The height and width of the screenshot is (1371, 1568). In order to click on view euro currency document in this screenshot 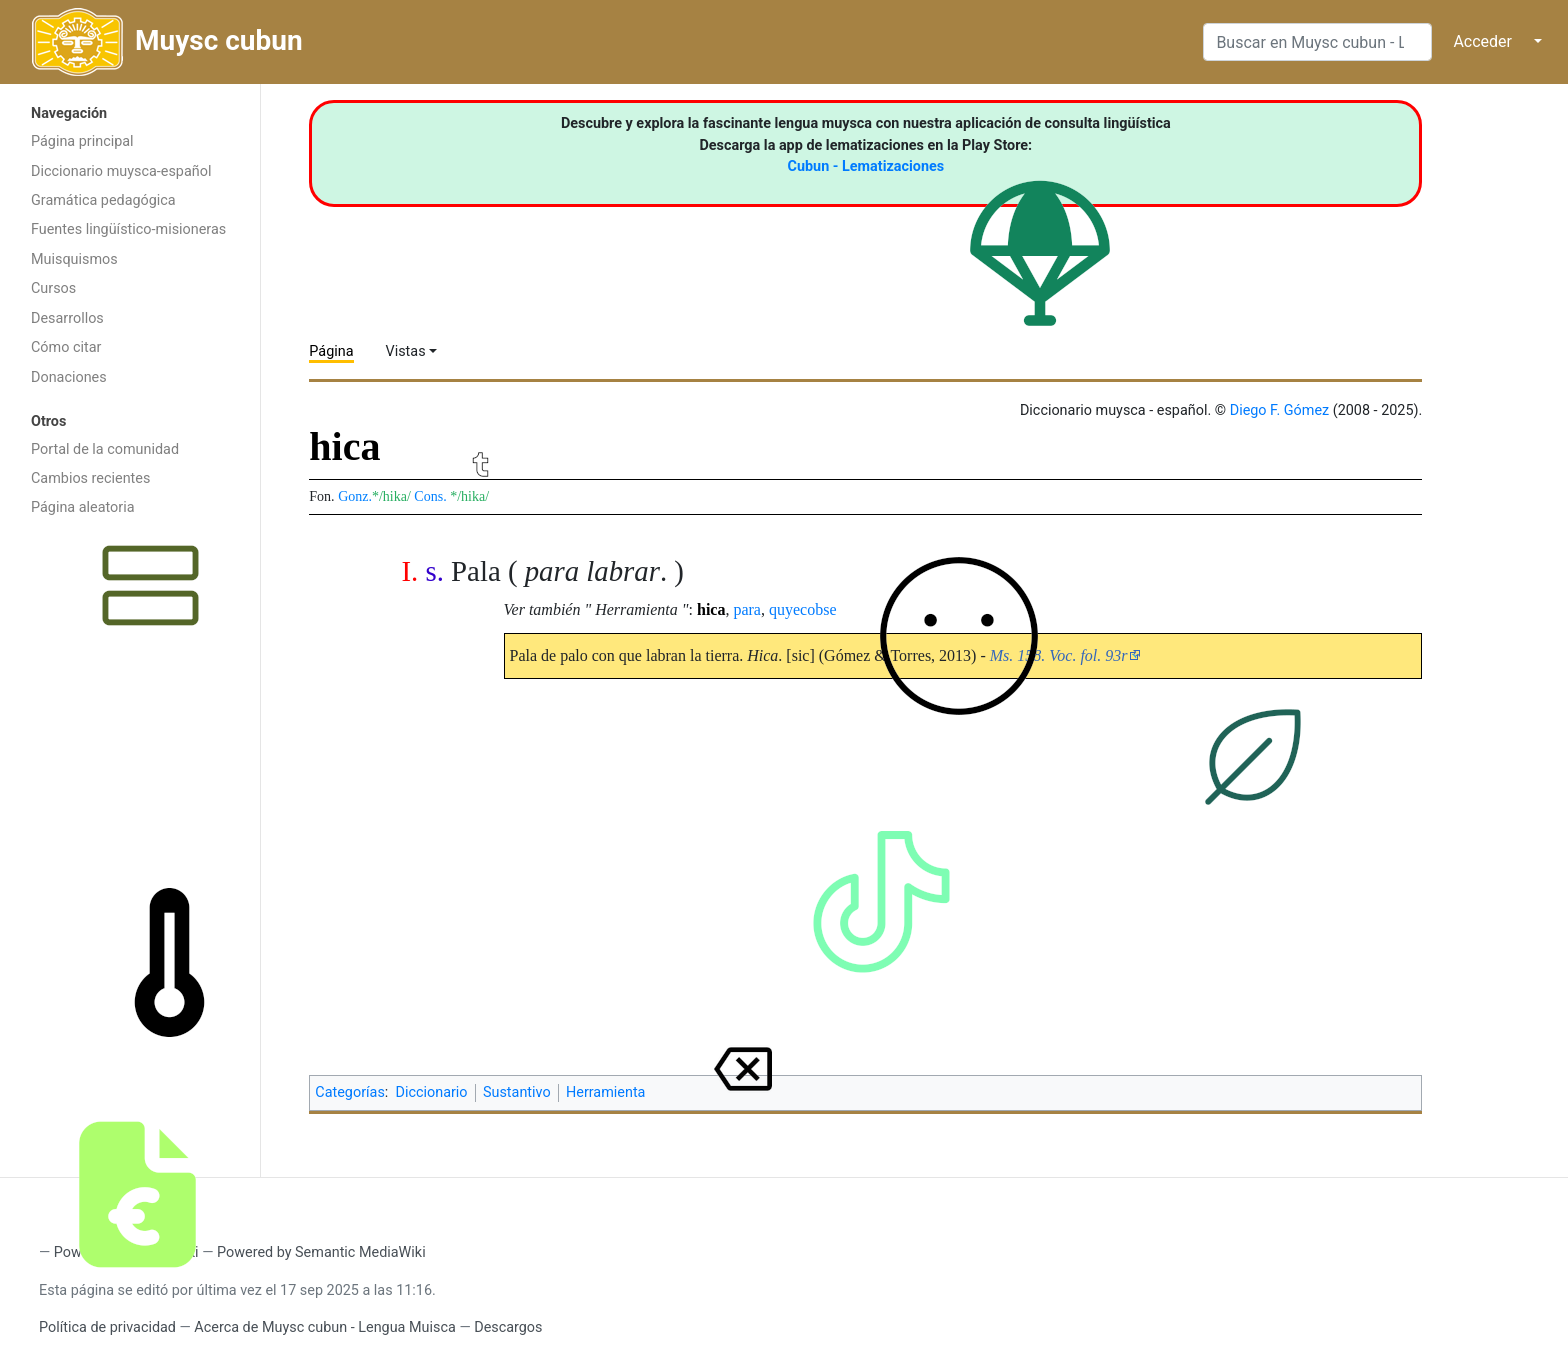, I will do `click(137, 1194)`.